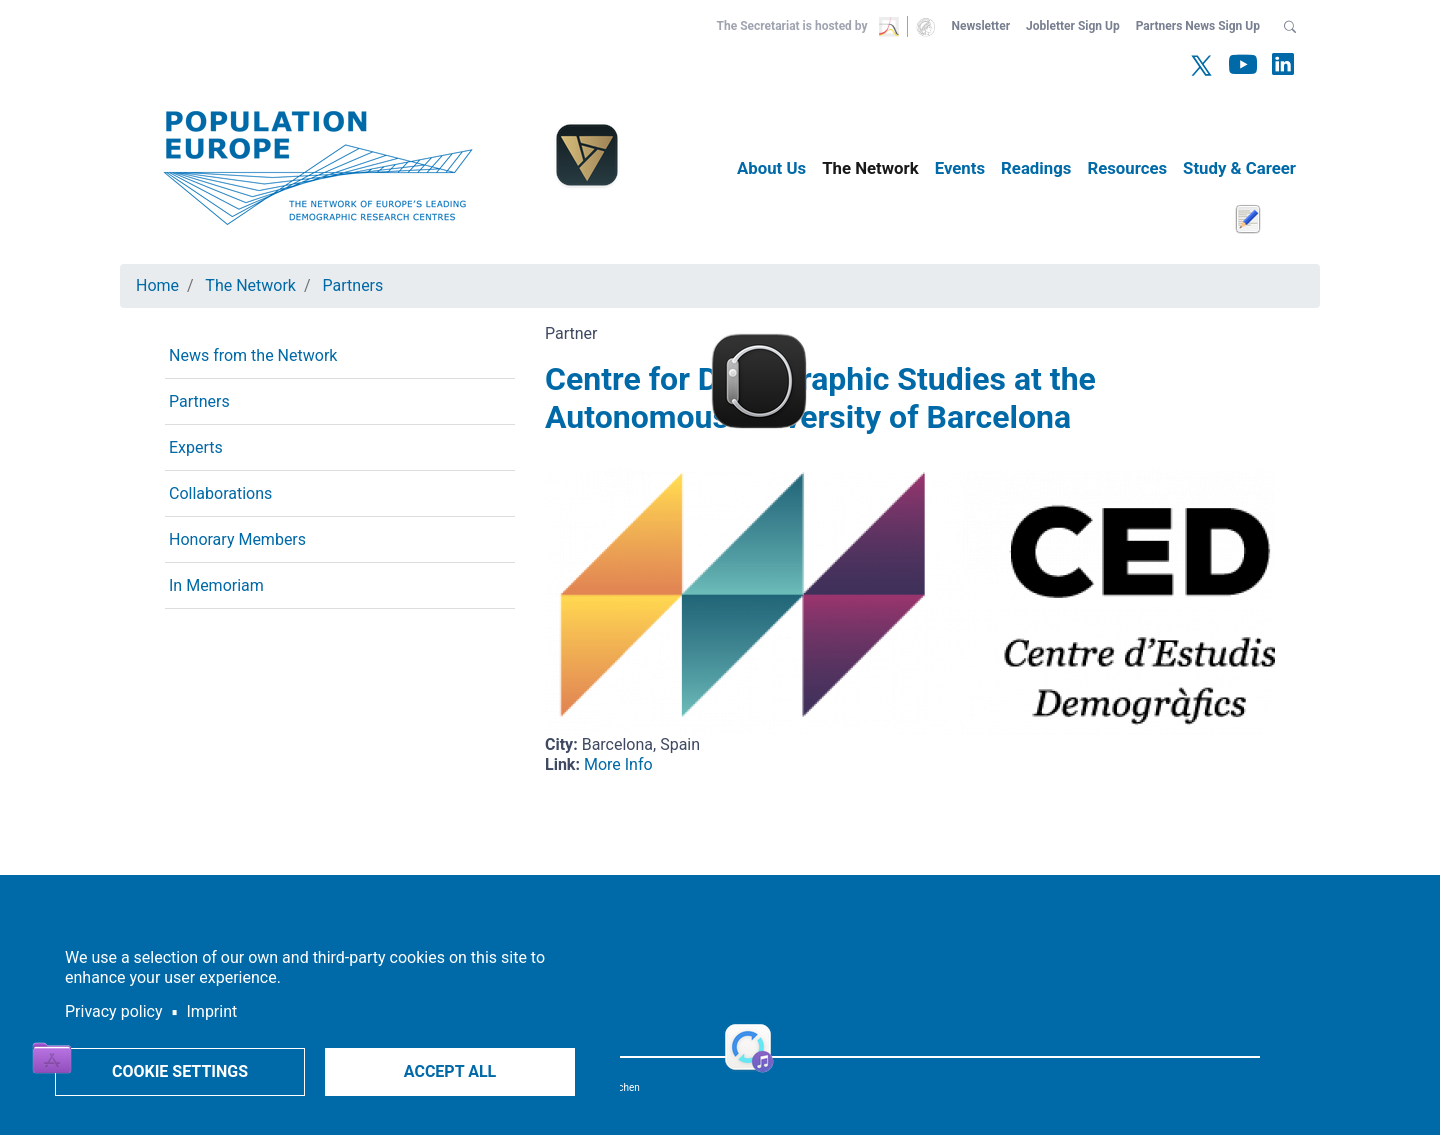  I want to click on open the watch app, so click(759, 381).